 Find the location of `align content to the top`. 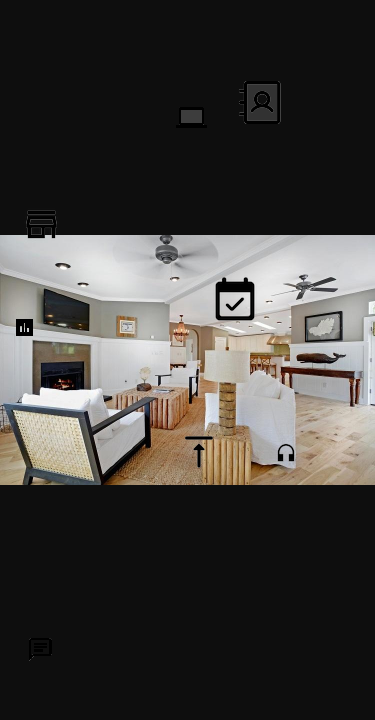

align content to the top is located at coordinates (199, 452).